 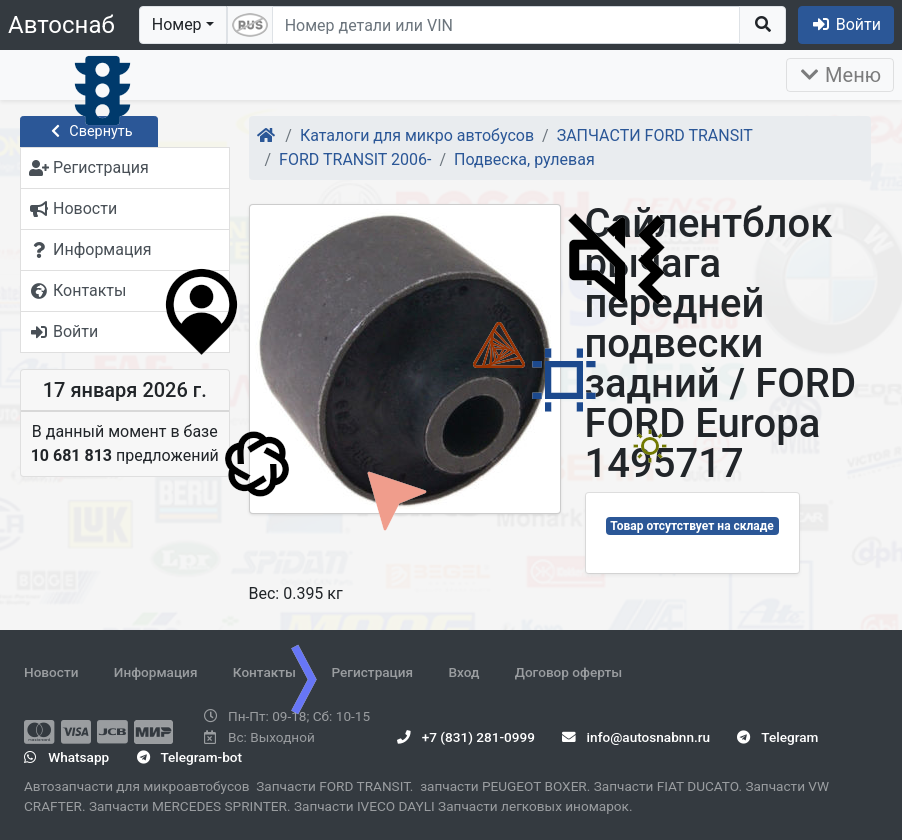 I want to click on mute sound and enable vibrate mode, so click(x=620, y=260).